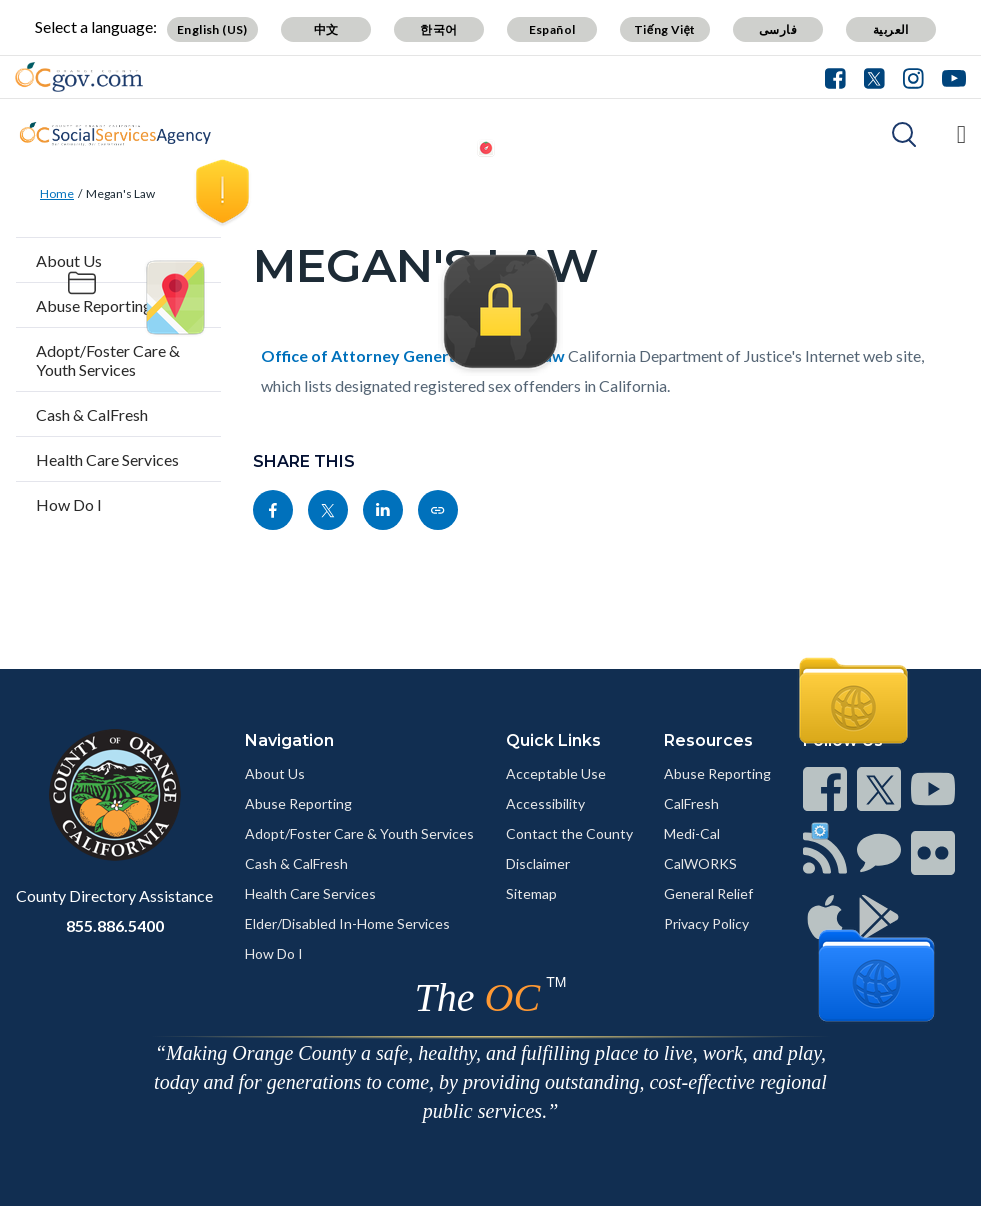  I want to click on folder containing HTML or web files, so click(853, 700).